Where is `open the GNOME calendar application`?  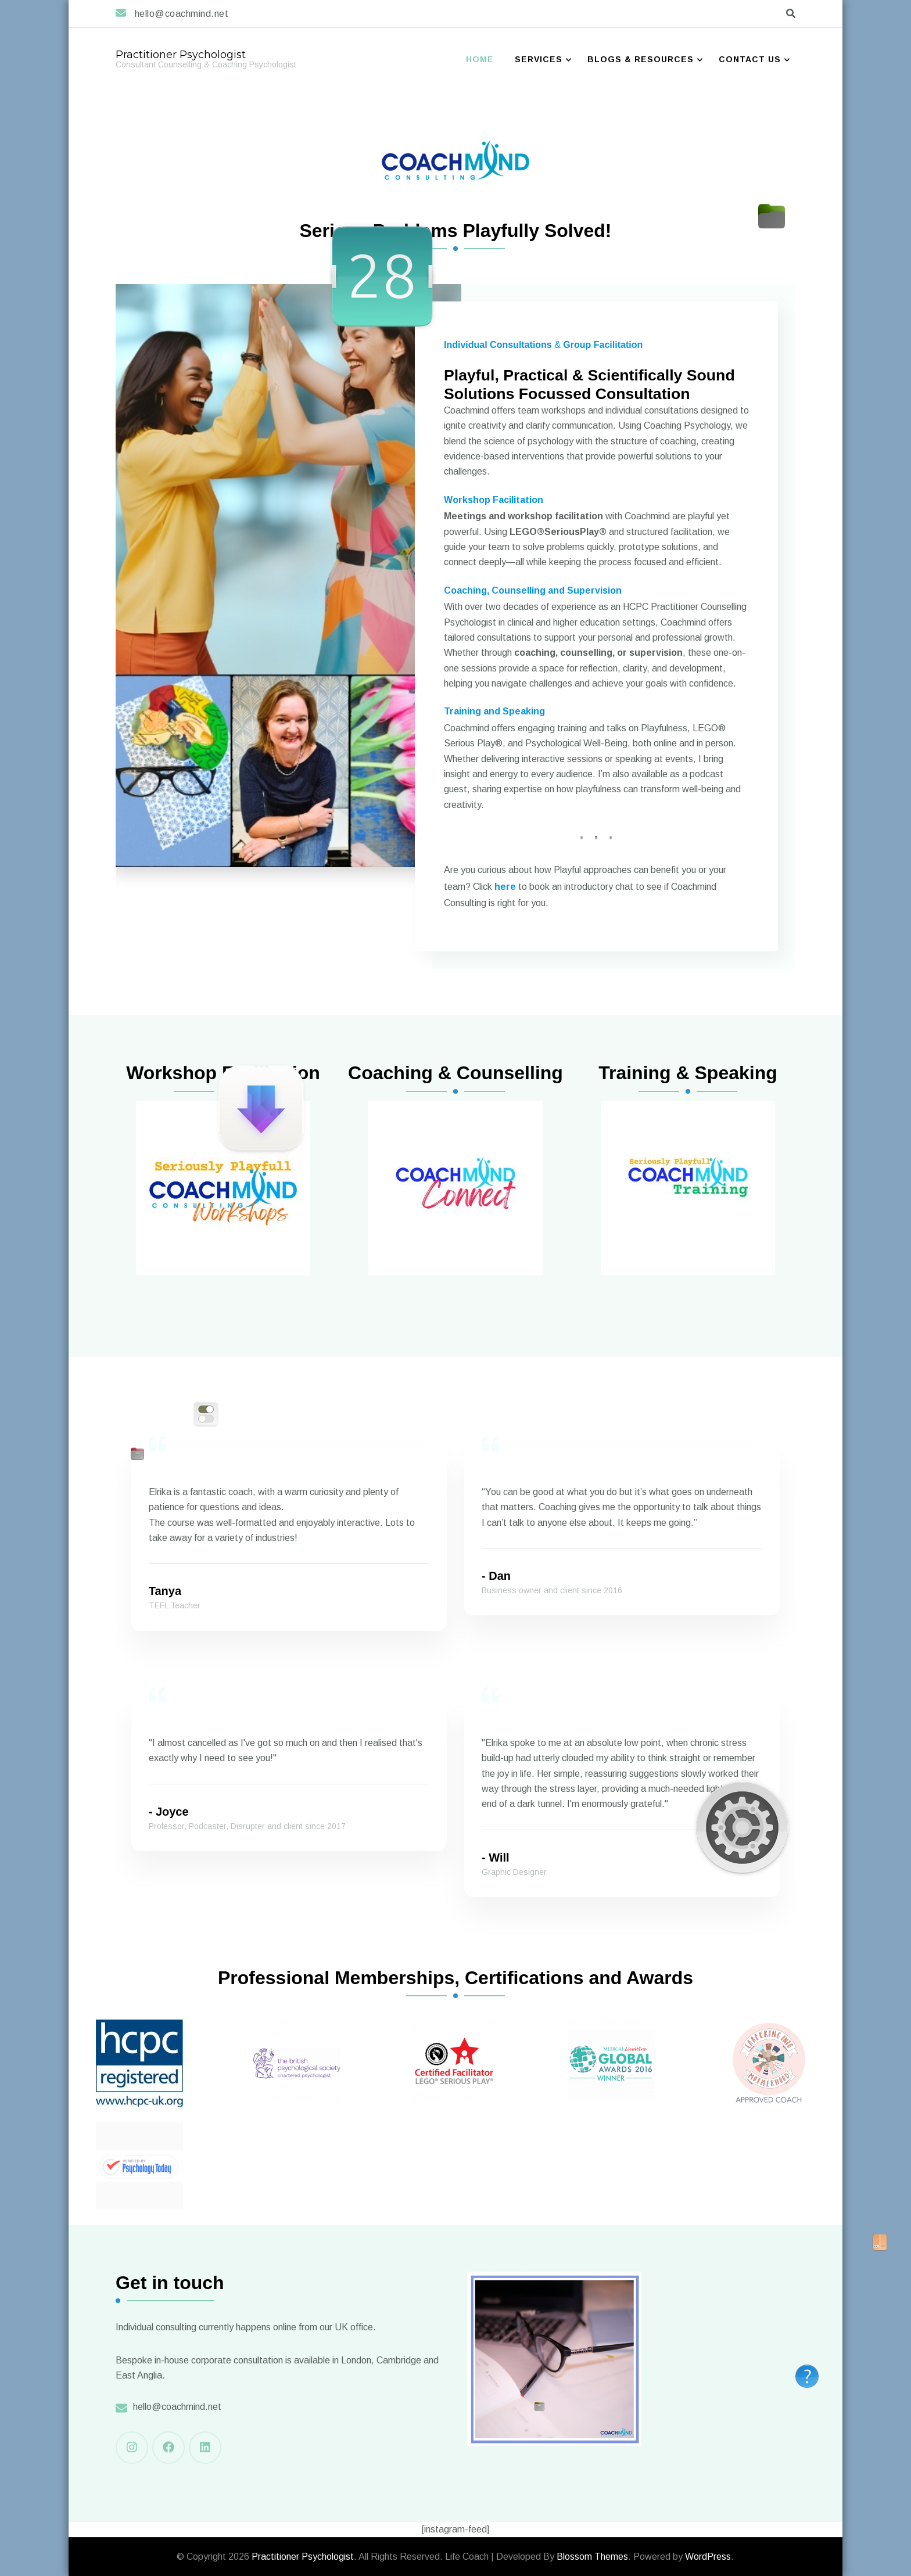 open the GNOME calendar application is located at coordinates (382, 276).